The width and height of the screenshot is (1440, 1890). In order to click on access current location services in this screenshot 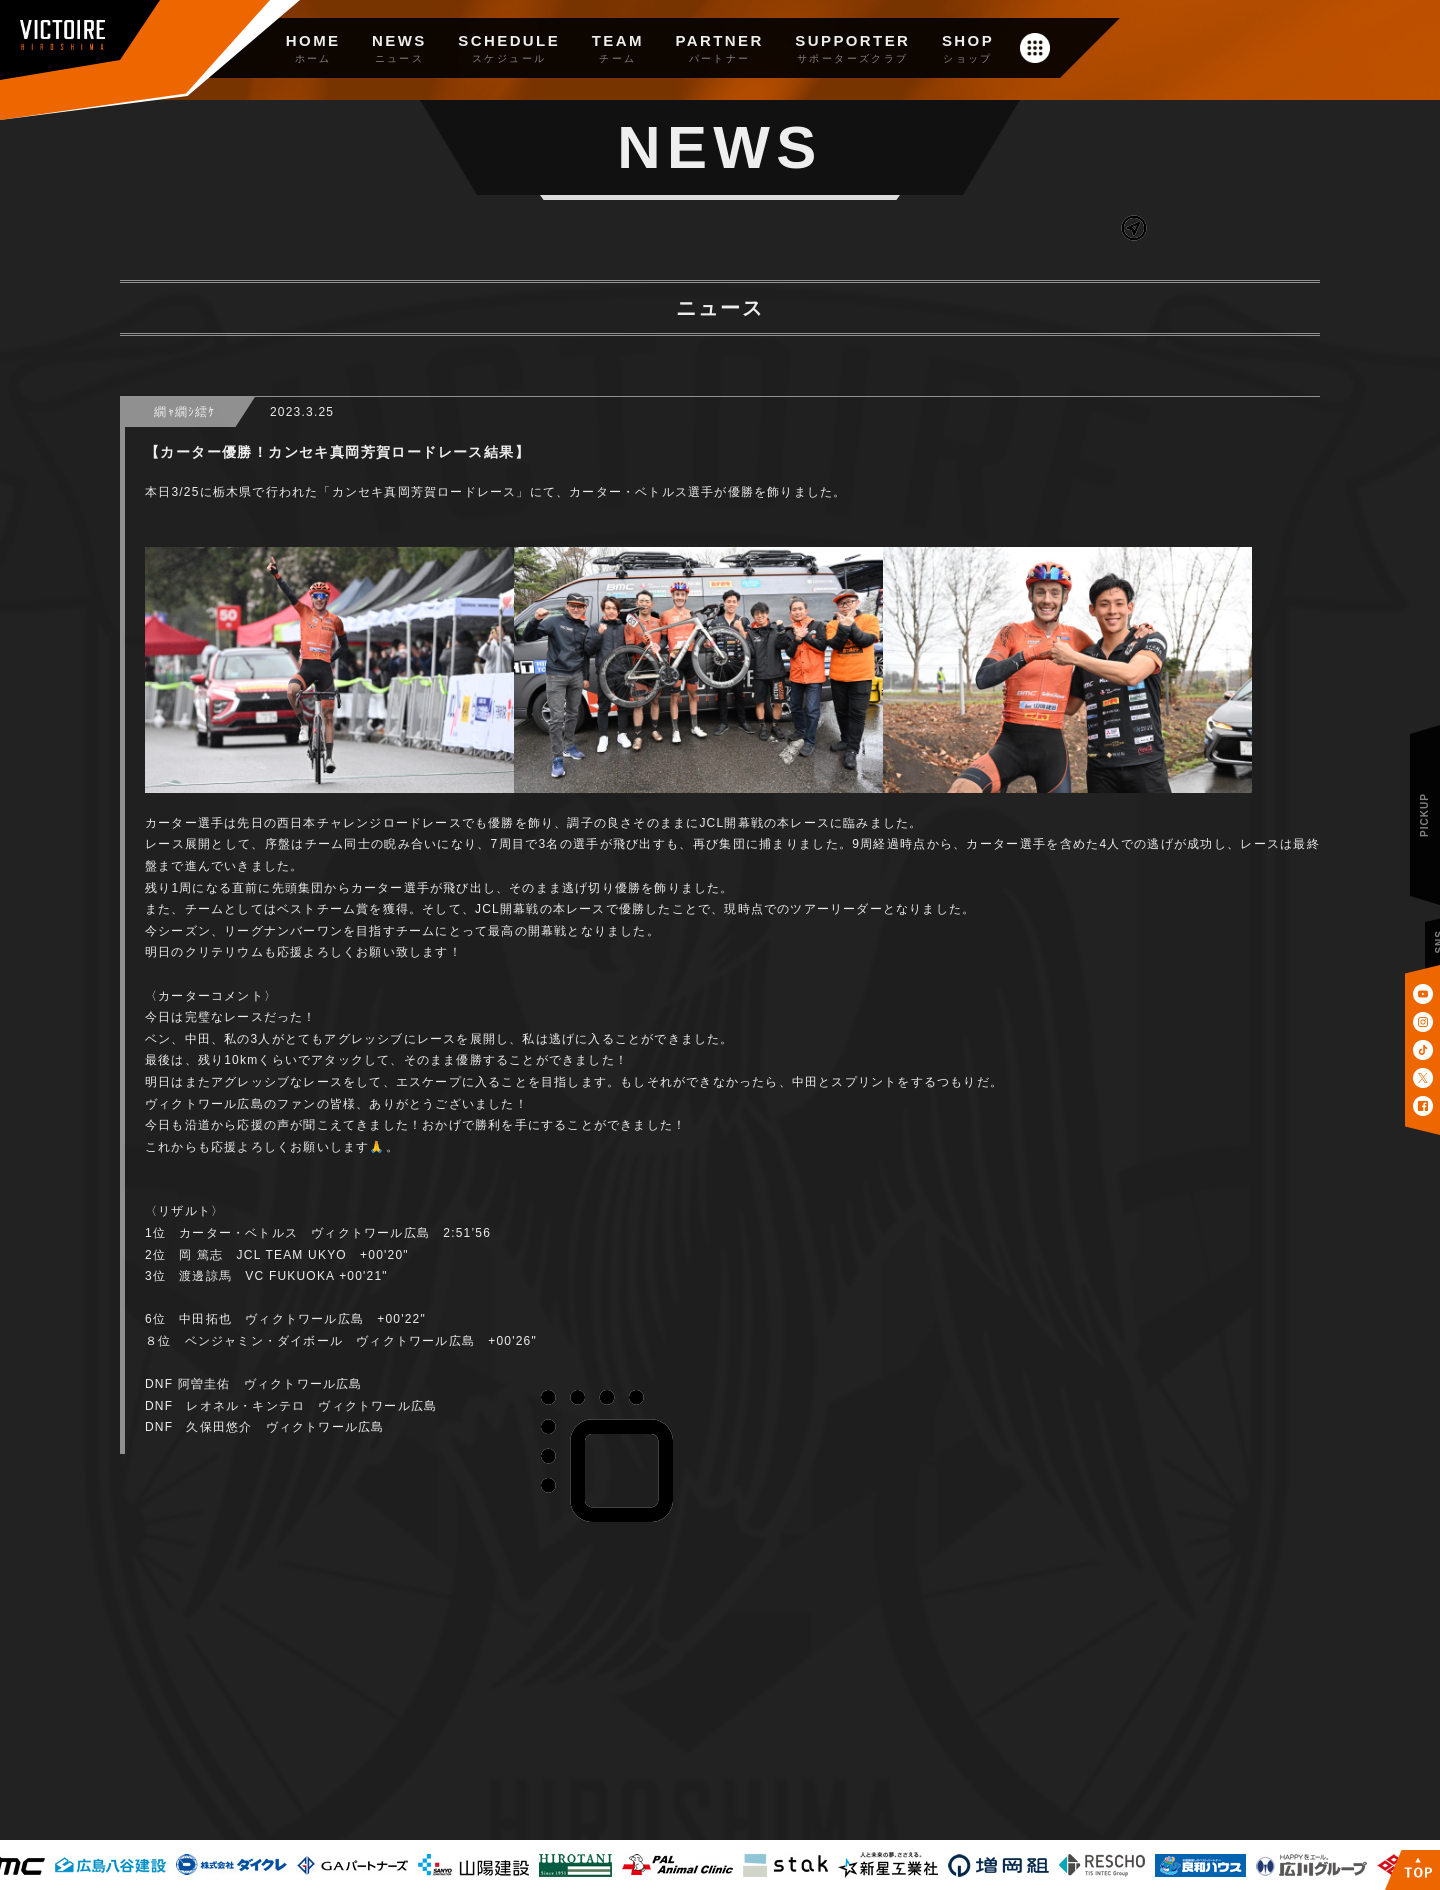, I will do `click(1134, 228)`.